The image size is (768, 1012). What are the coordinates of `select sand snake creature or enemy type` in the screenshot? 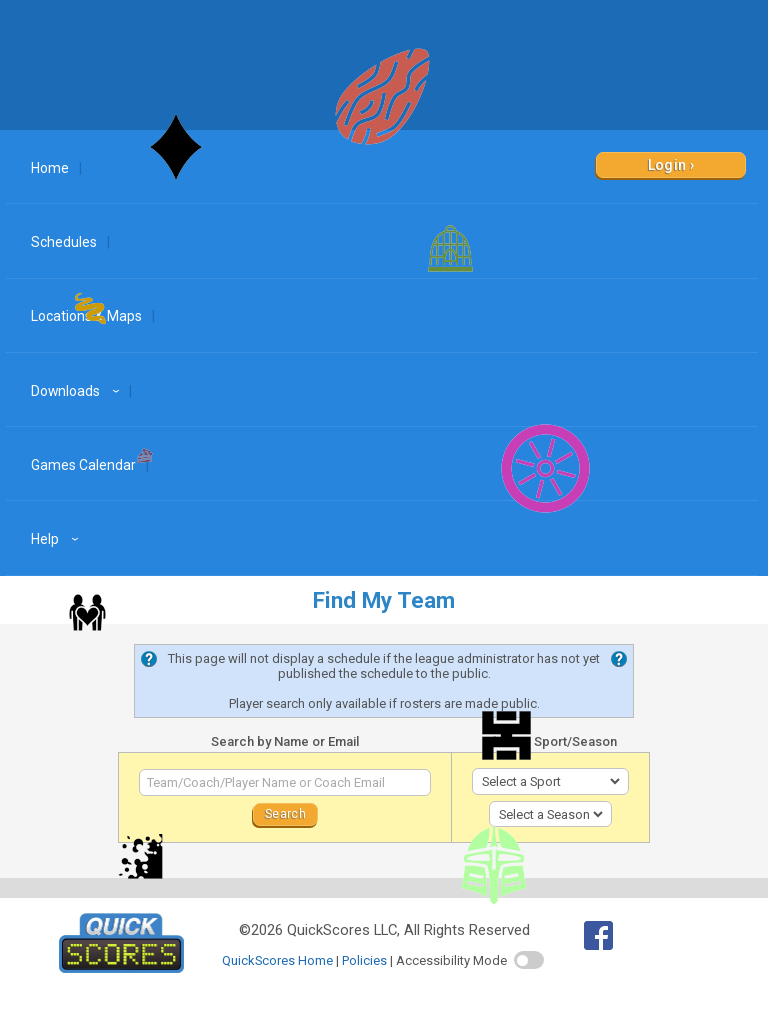 It's located at (90, 308).